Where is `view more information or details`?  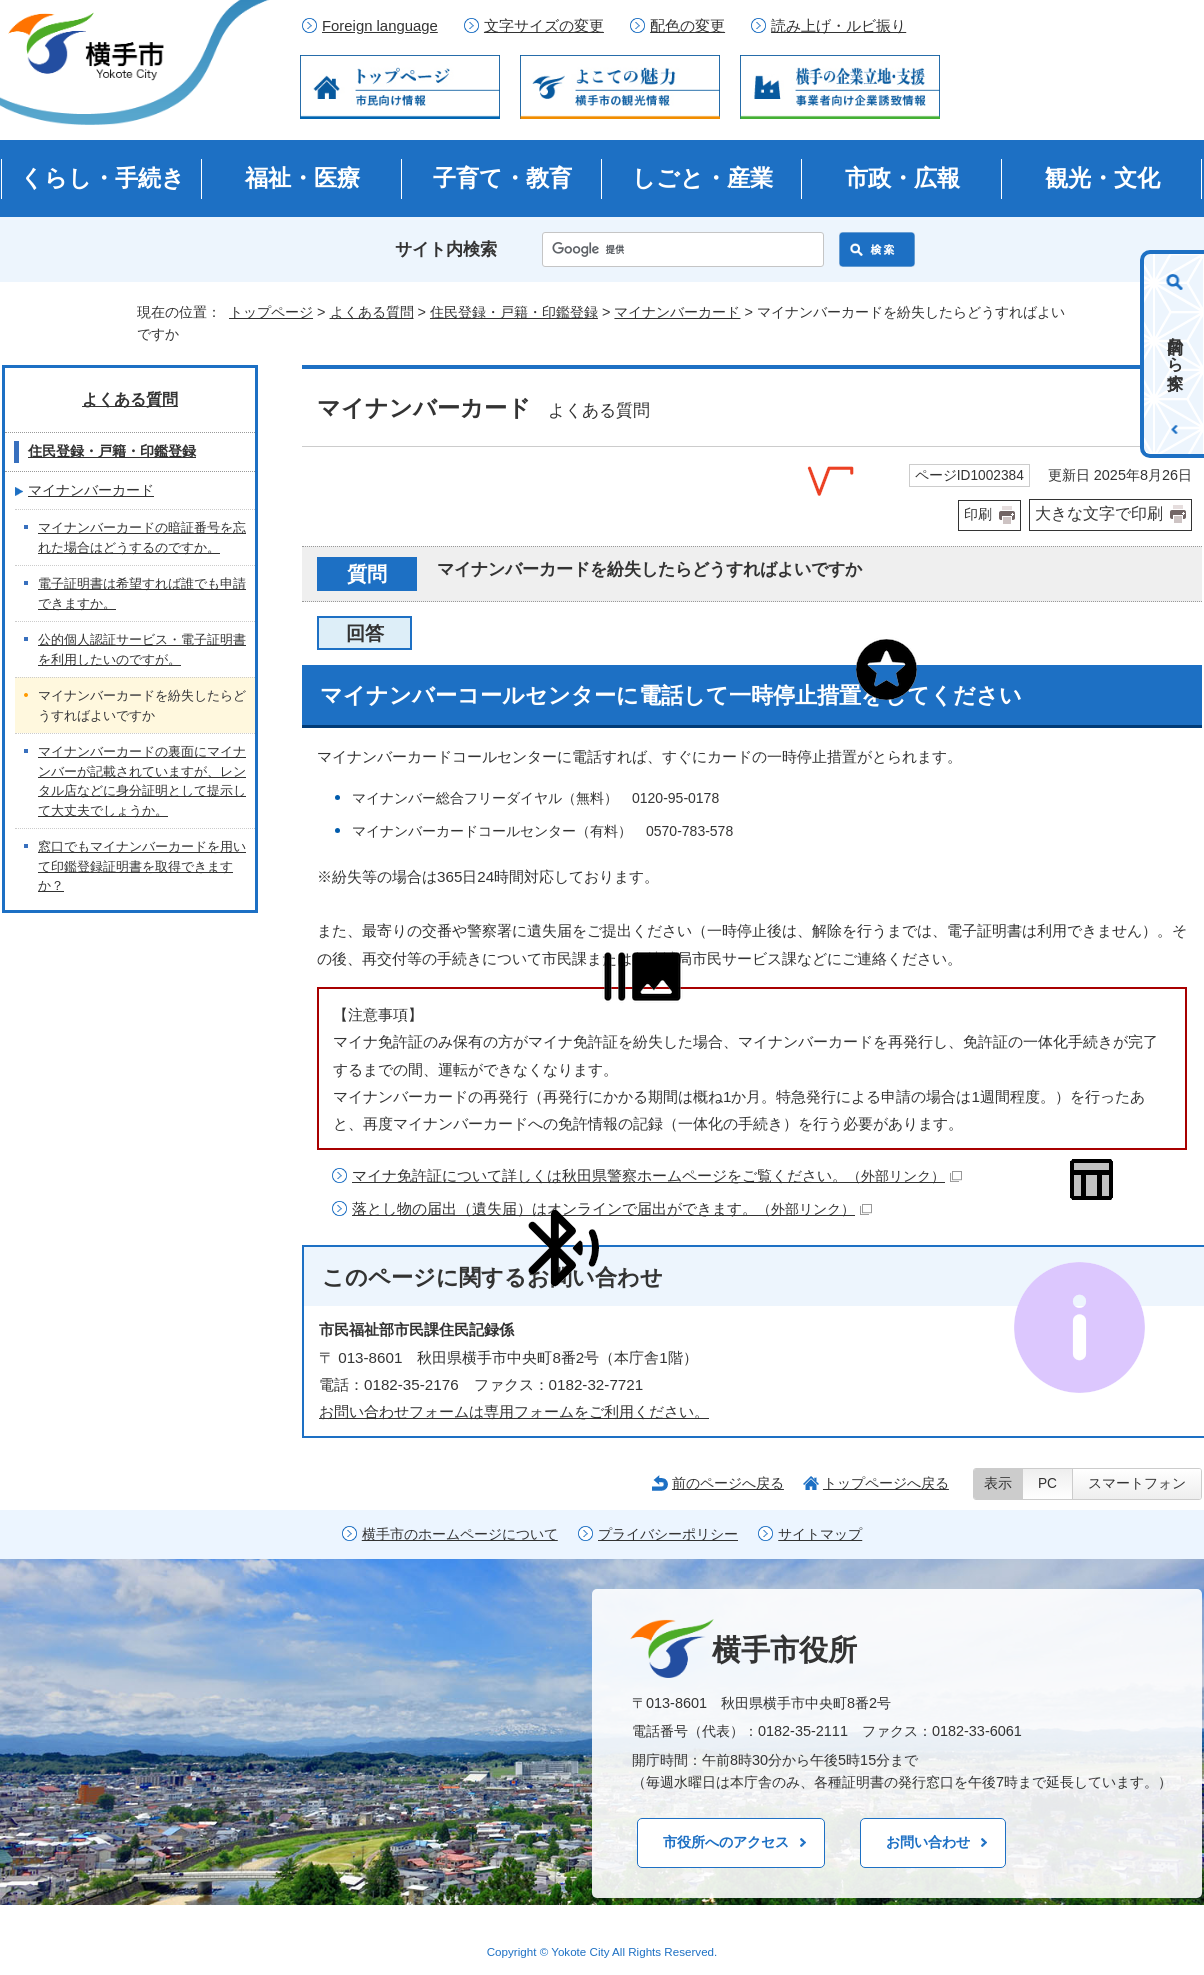
view more information or details is located at coordinates (1079, 1327).